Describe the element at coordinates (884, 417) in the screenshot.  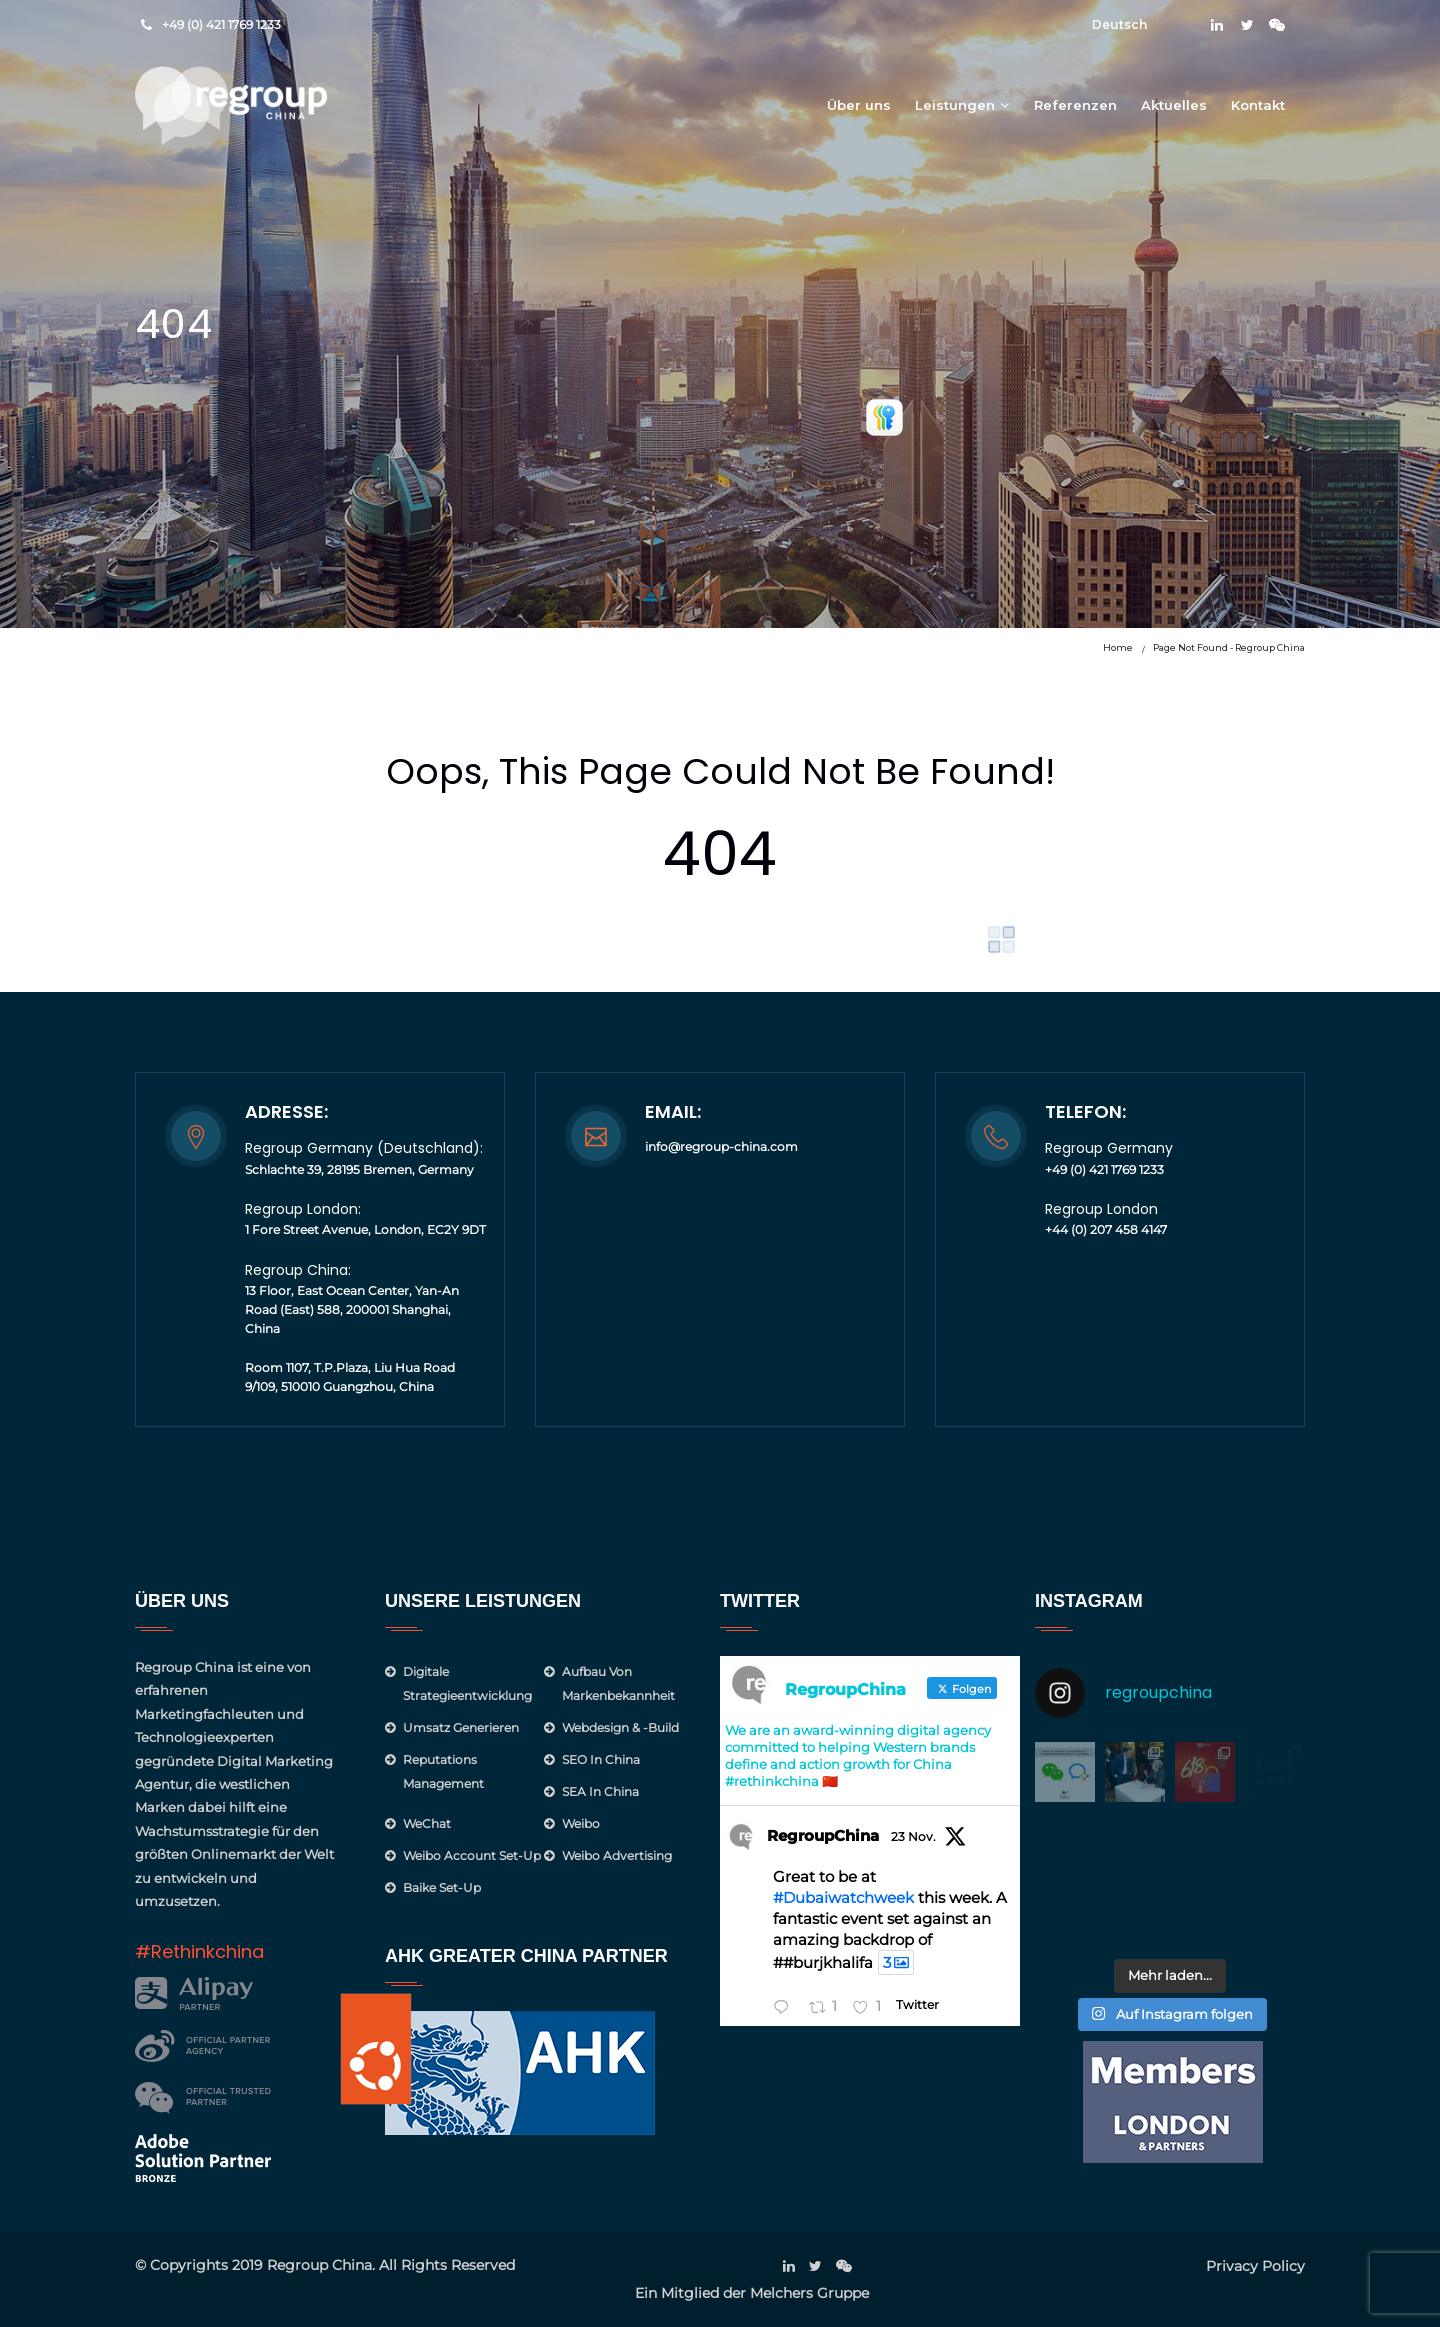
I see `open the passwords app to manage saved credentials` at that location.